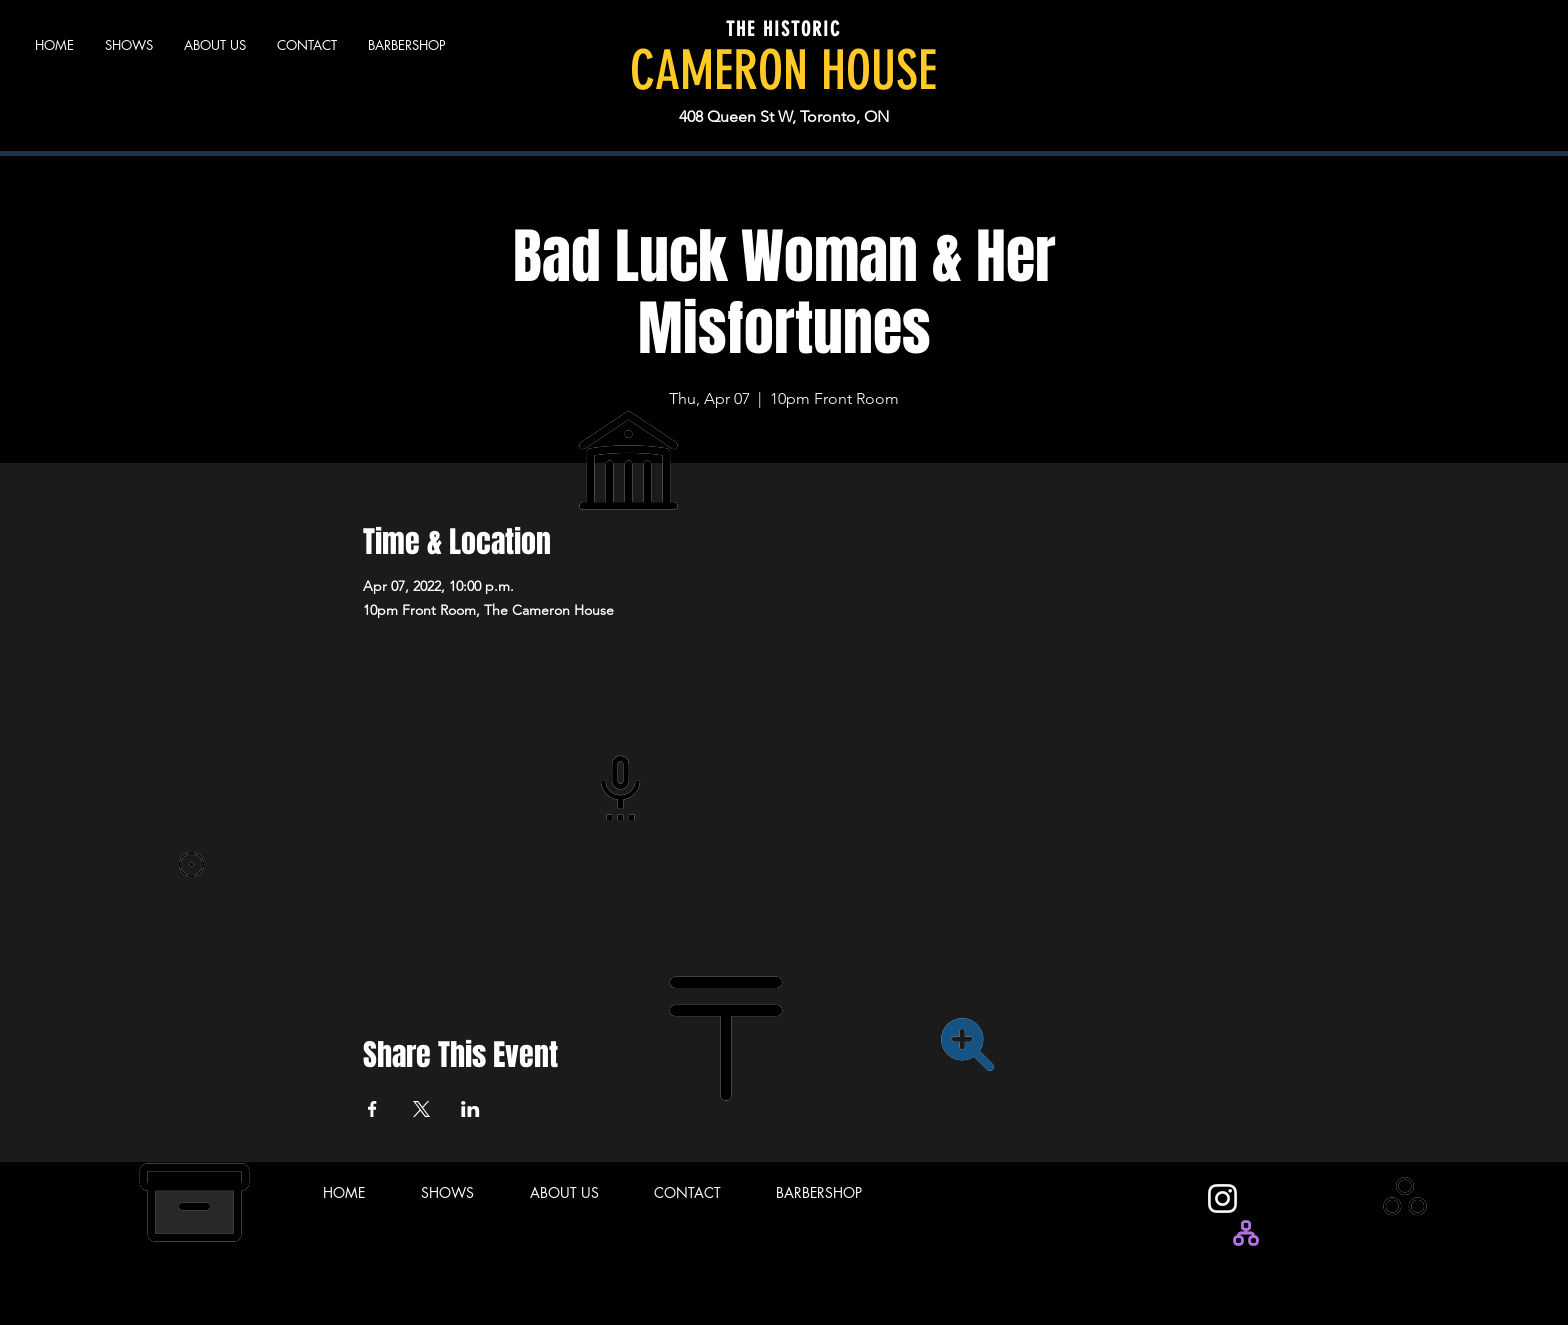 The width and height of the screenshot is (1568, 1325). I want to click on view site structure or hierarchy, so click(1246, 1233).